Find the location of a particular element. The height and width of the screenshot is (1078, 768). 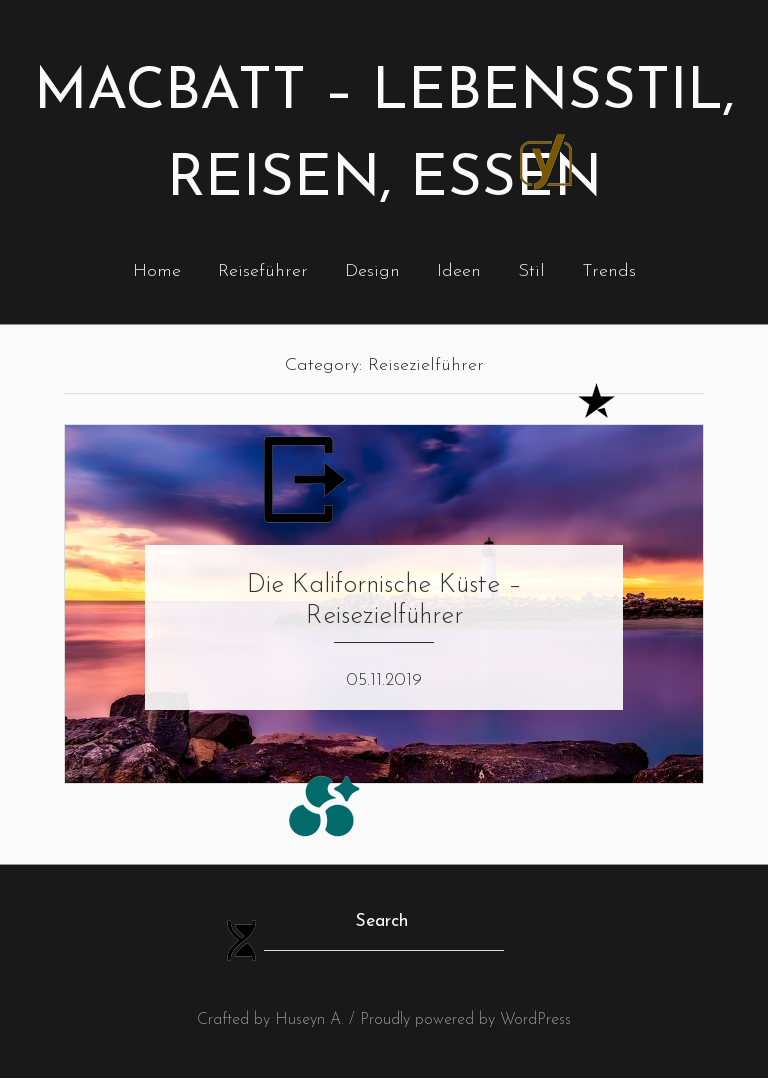

view trustpilot reviews is located at coordinates (596, 400).